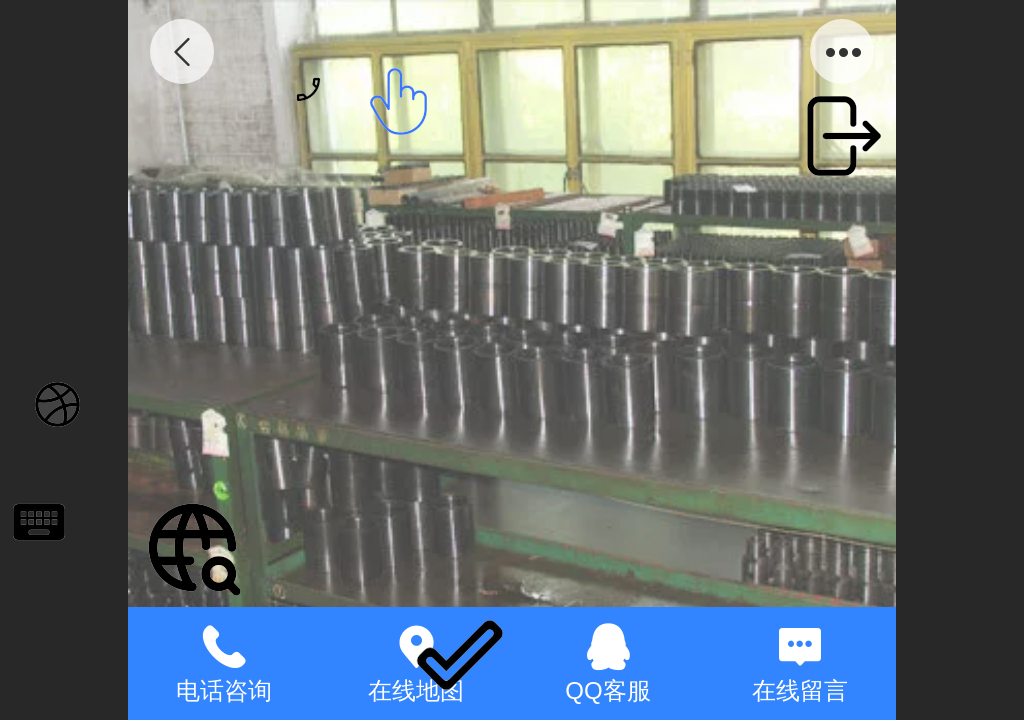 The height and width of the screenshot is (720, 1024). I want to click on open the on-screen keyboard, so click(39, 522).